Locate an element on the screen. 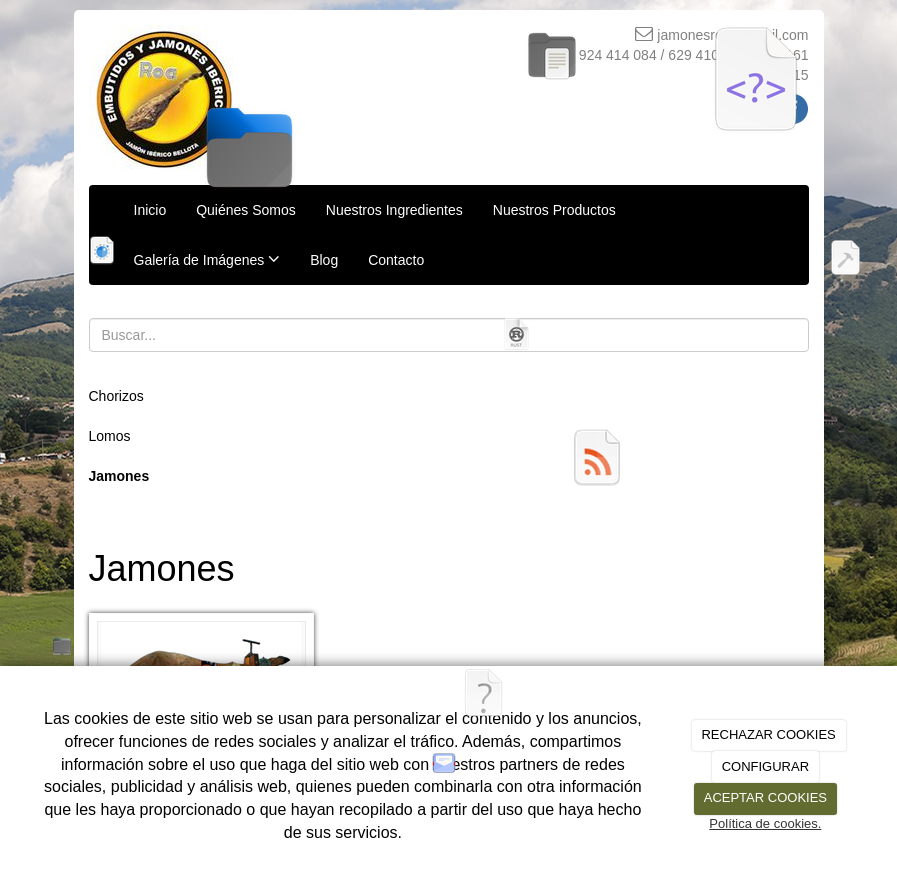  unknown or unrecognized file type is located at coordinates (483, 692).